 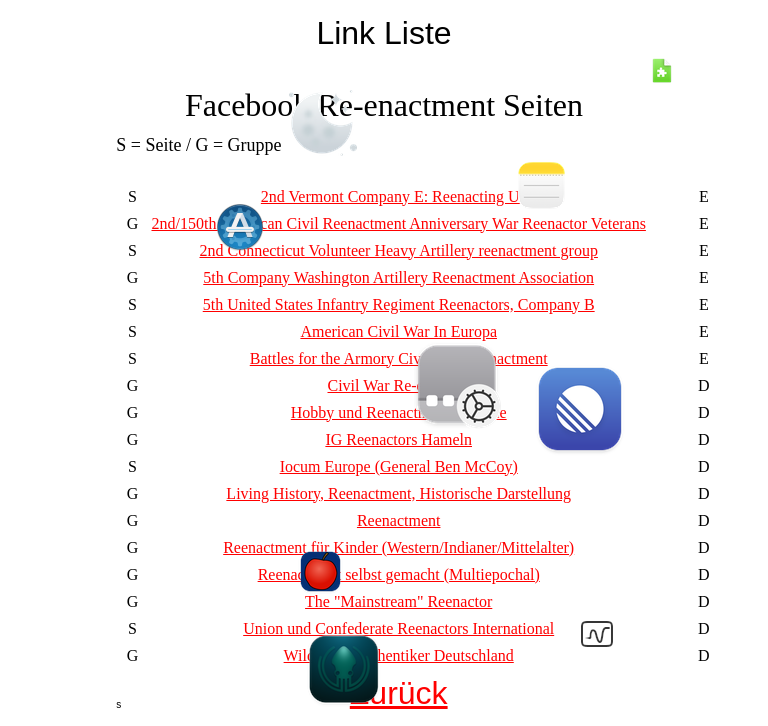 I want to click on open the notes app, so click(x=541, y=185).